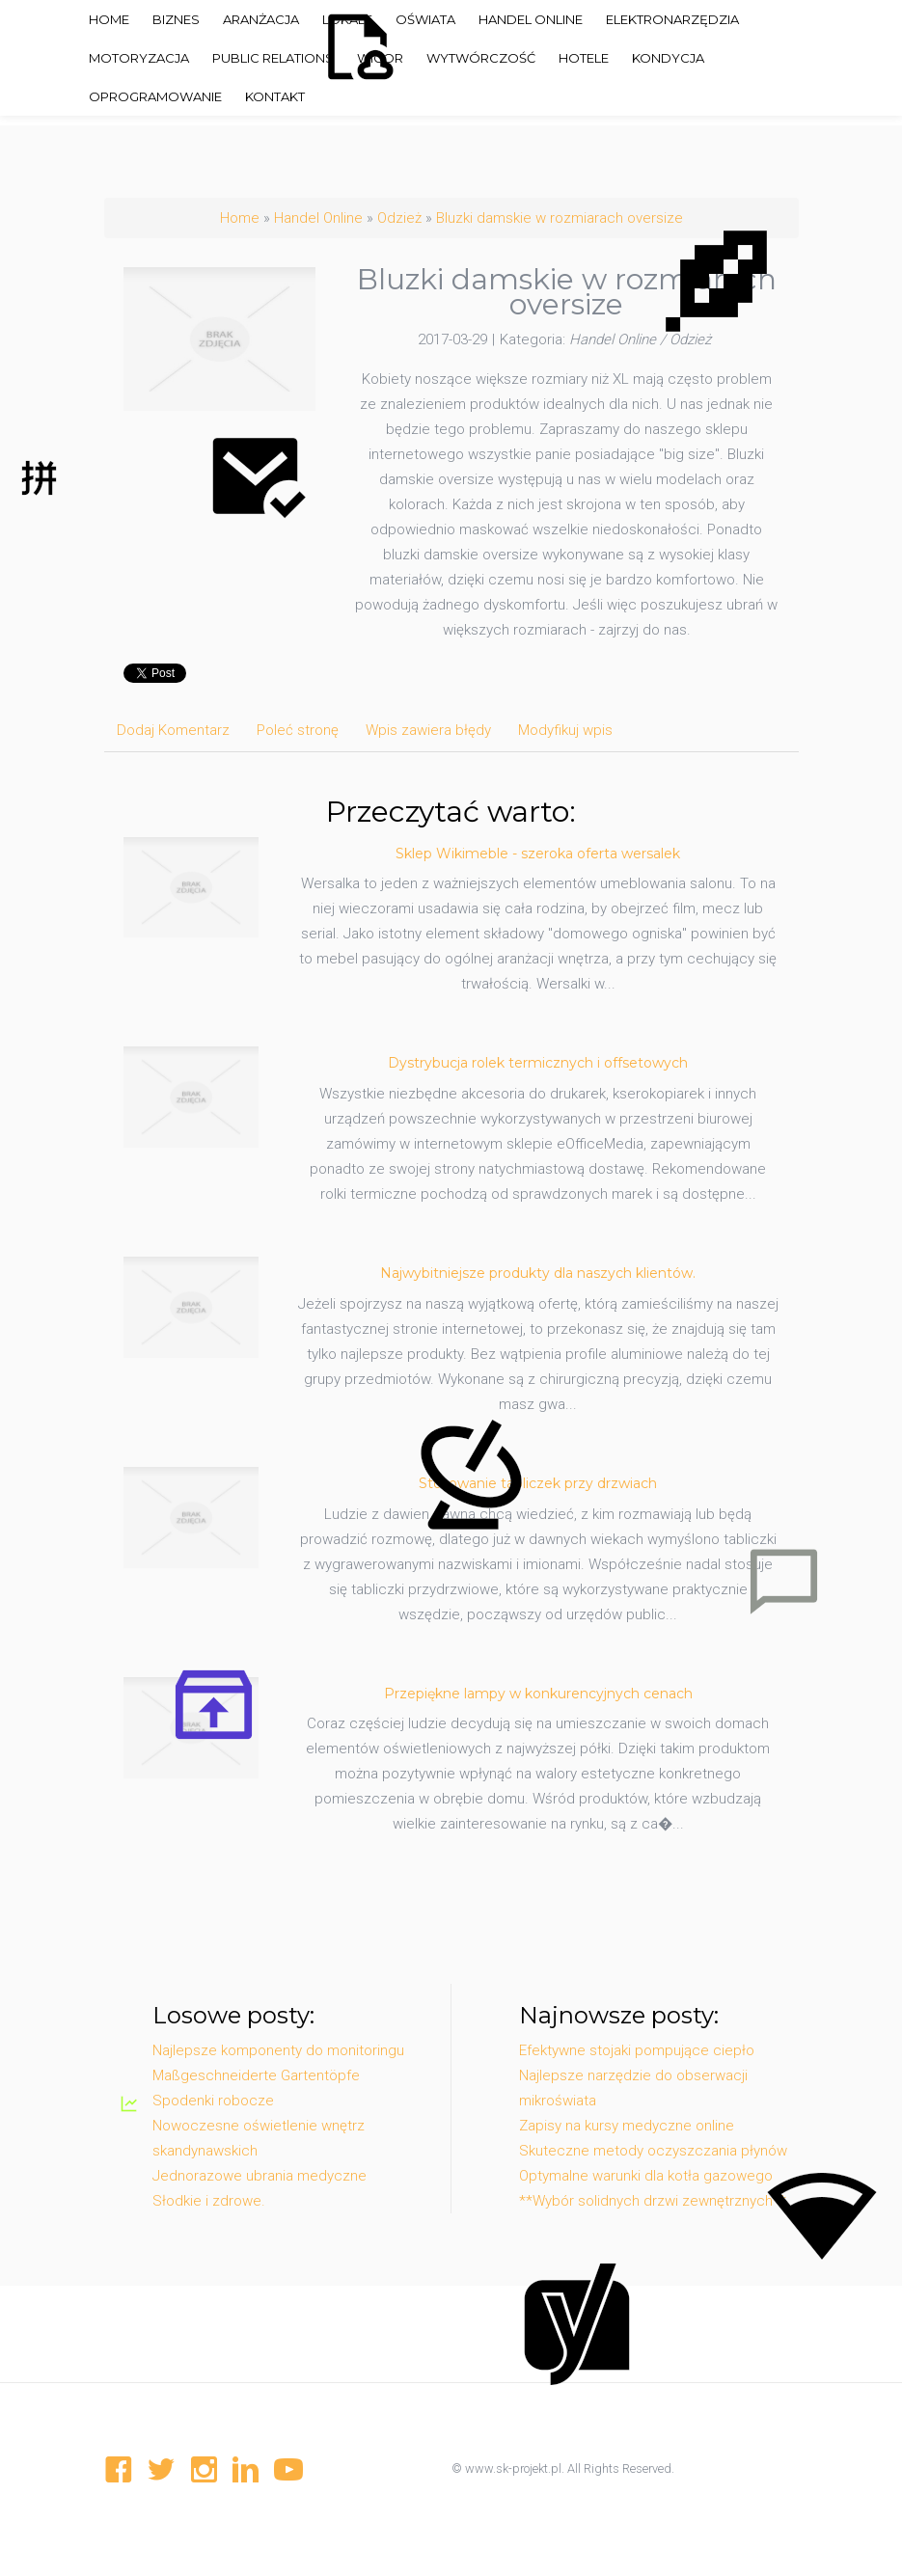 The width and height of the screenshot is (902, 2576). Describe the element at coordinates (471, 1475) in the screenshot. I see `access radar or scanning functionality` at that location.